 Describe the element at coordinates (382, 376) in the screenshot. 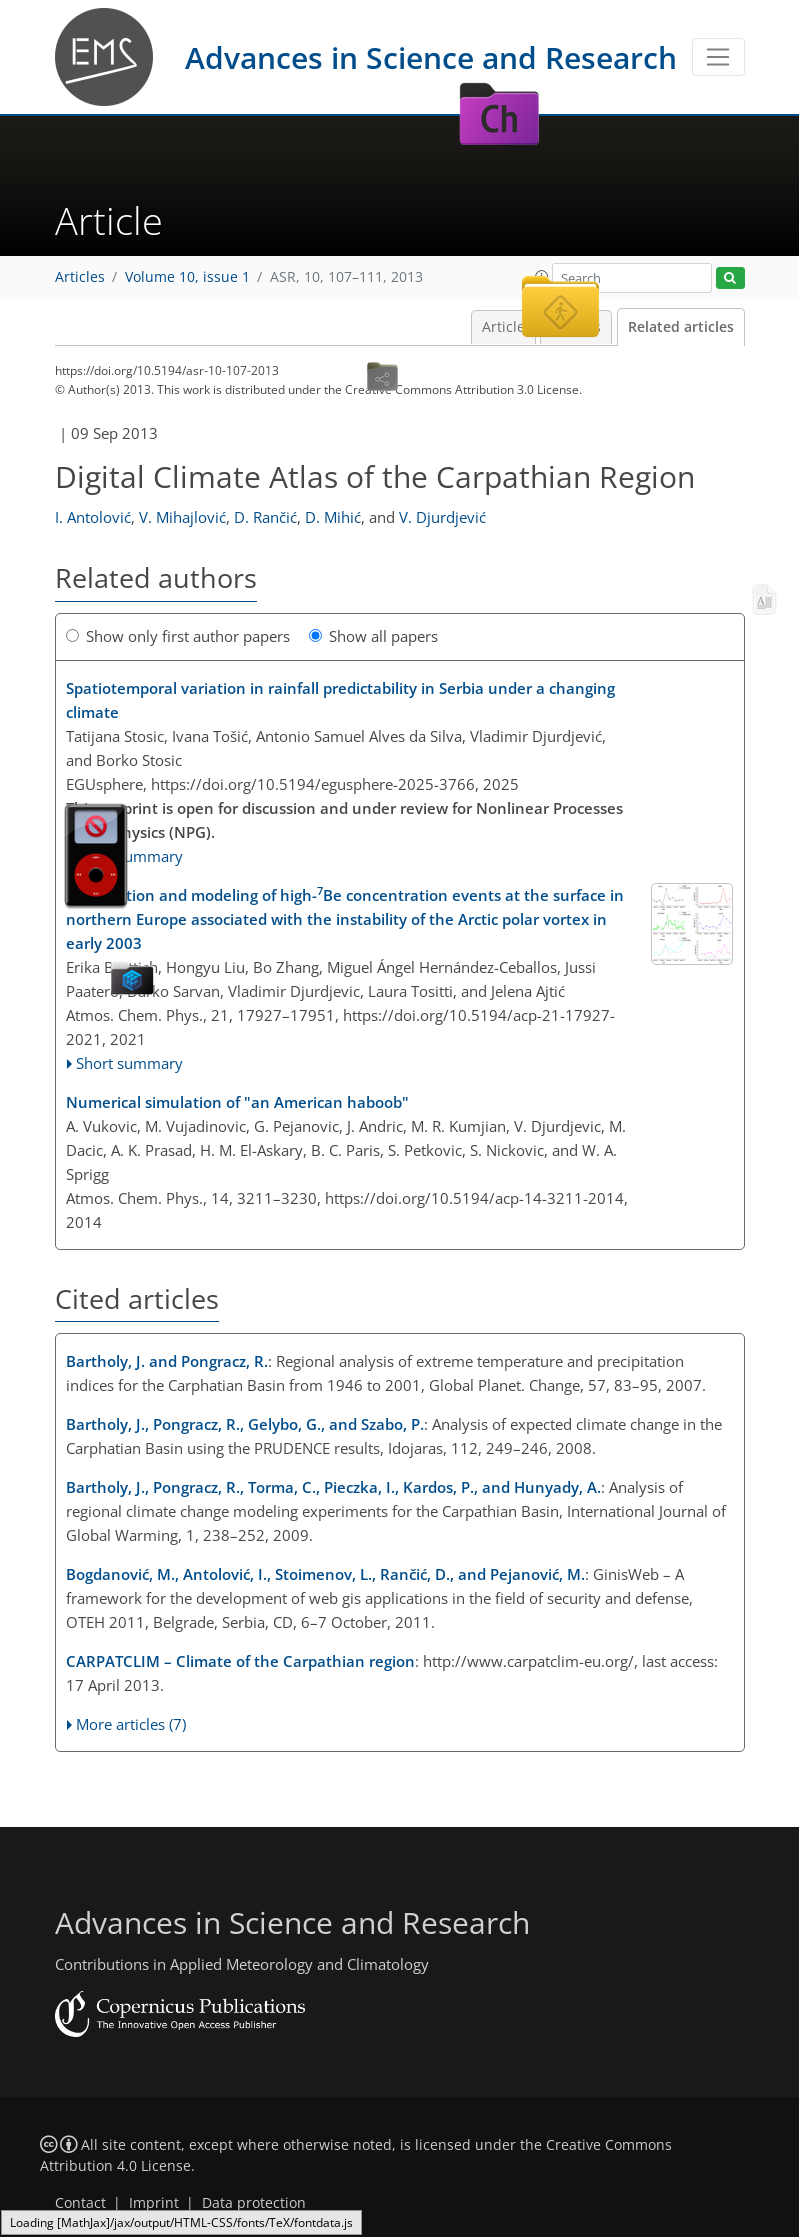

I see `access your public shared folder` at that location.